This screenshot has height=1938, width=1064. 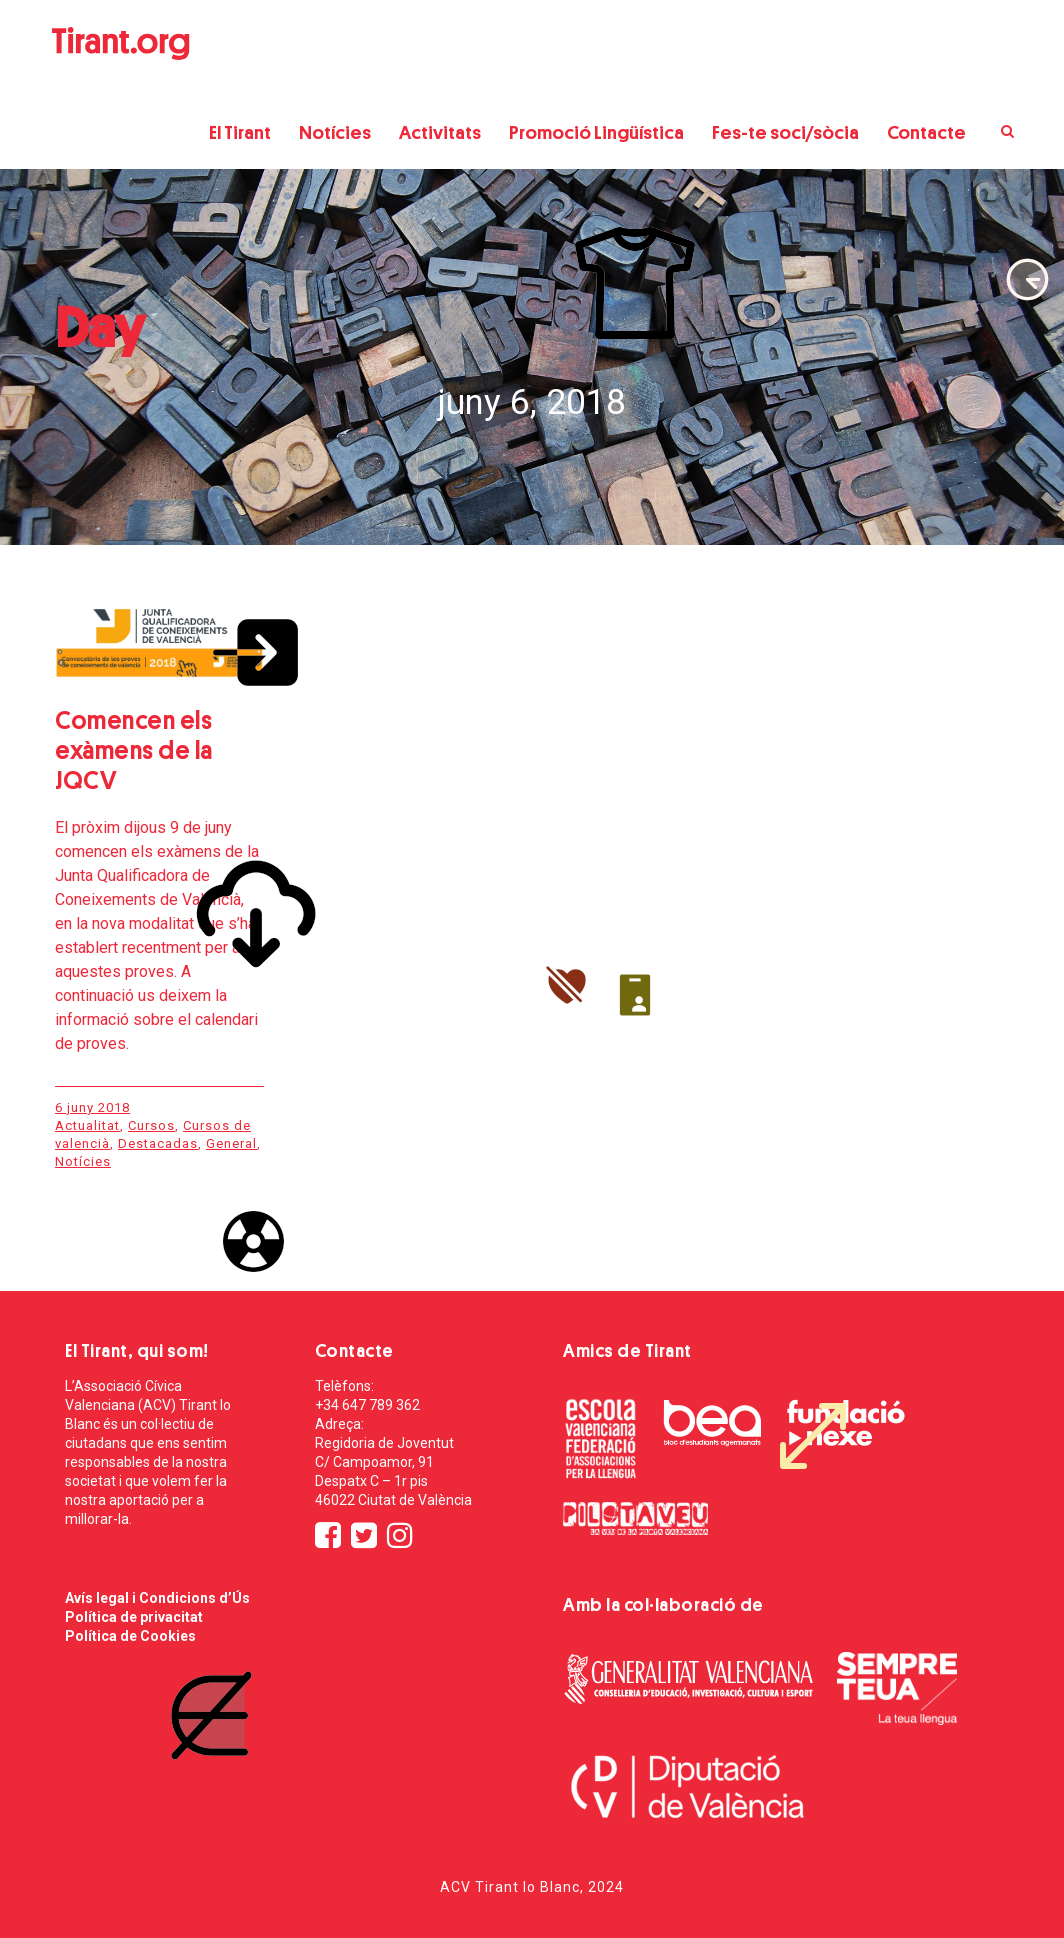 What do you see at coordinates (253, 1241) in the screenshot?
I see `indicates hazardous or radioactive content warning` at bounding box center [253, 1241].